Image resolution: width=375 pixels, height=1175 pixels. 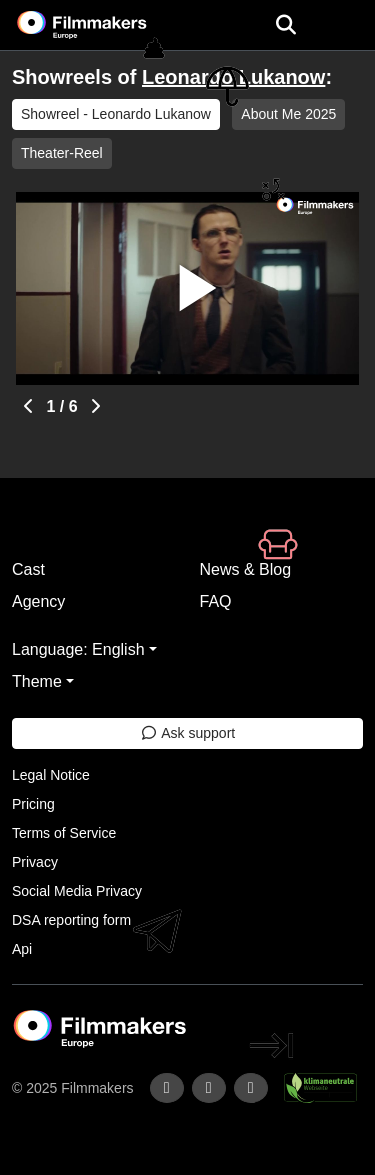 What do you see at coordinates (278, 545) in the screenshot?
I see `browse furniture or home decor items` at bounding box center [278, 545].